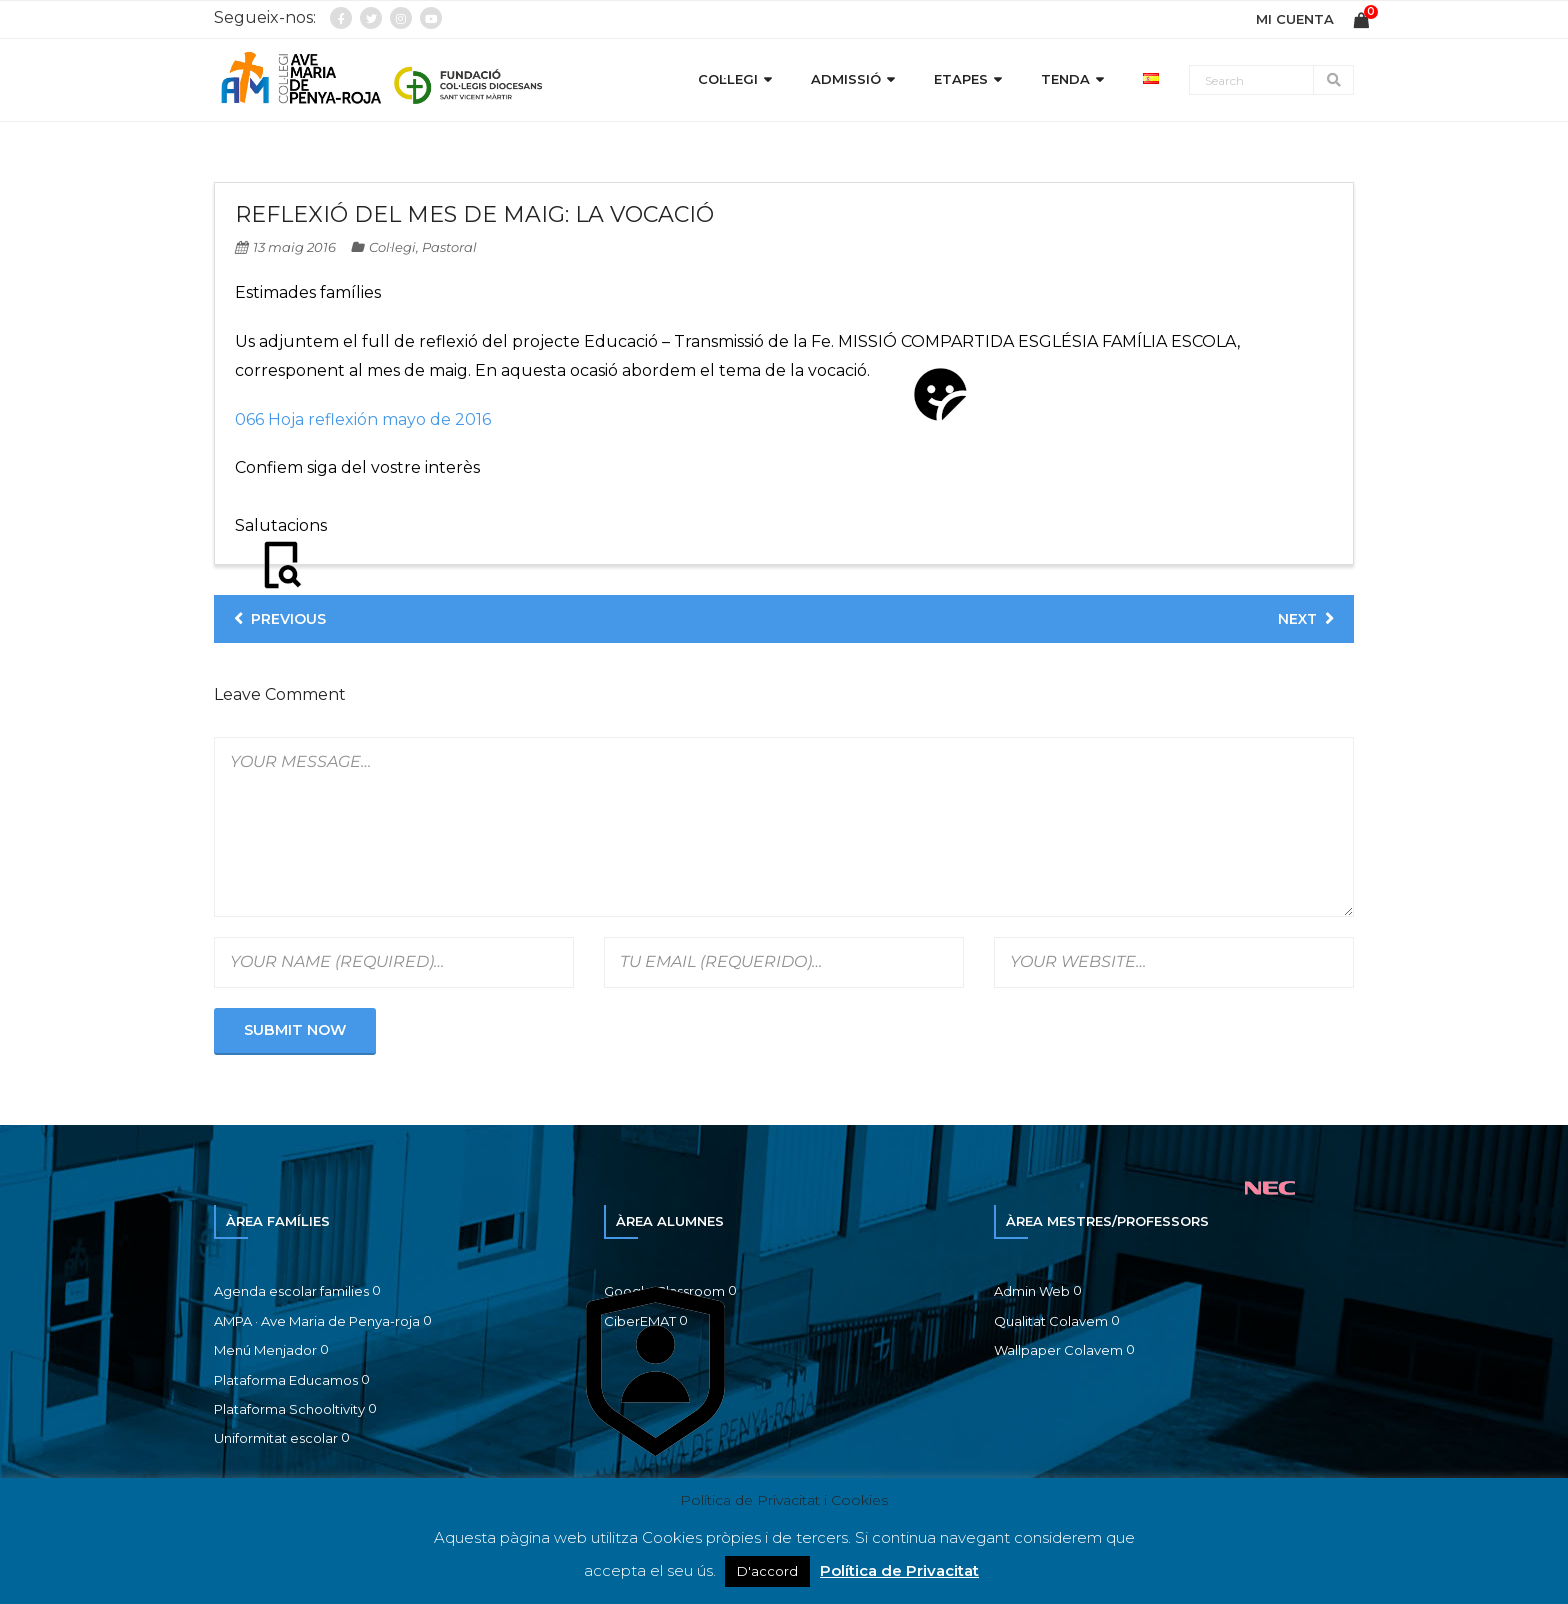 This screenshot has width=1568, height=1604. Describe the element at coordinates (940, 394) in the screenshot. I see `add a sticker to your message` at that location.